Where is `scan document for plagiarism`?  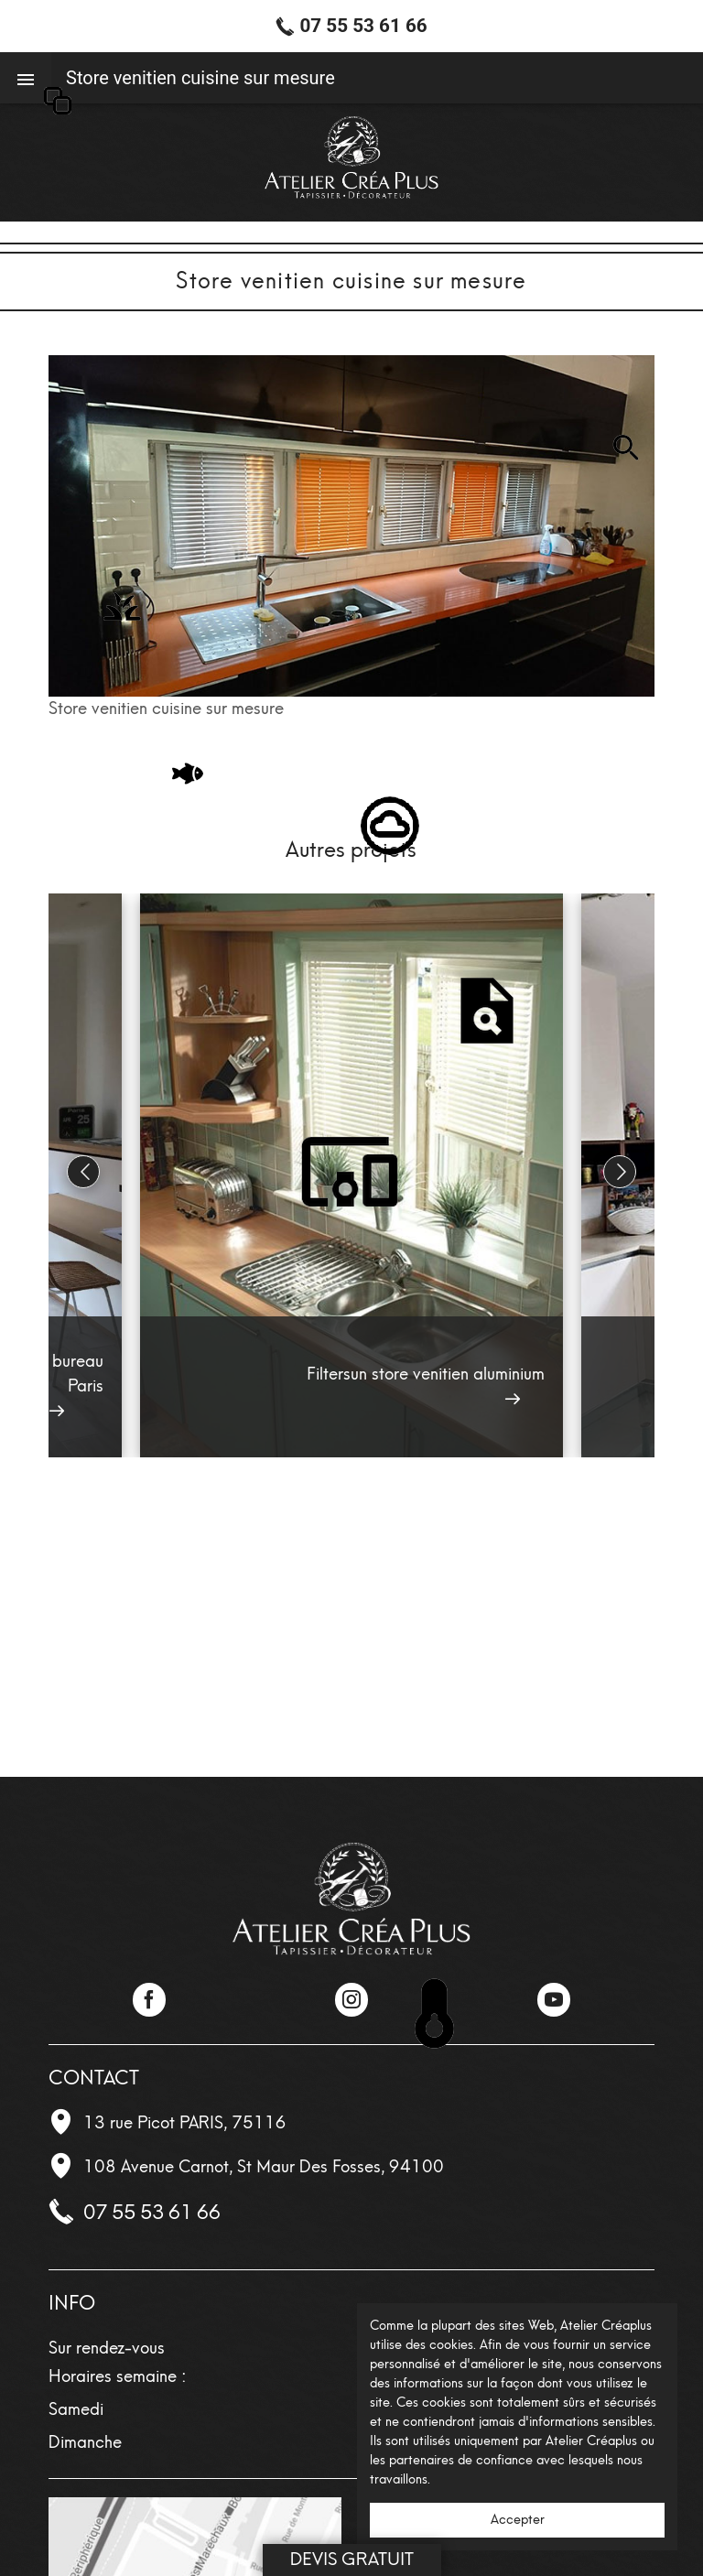
scan document for plagiarism is located at coordinates (487, 1011).